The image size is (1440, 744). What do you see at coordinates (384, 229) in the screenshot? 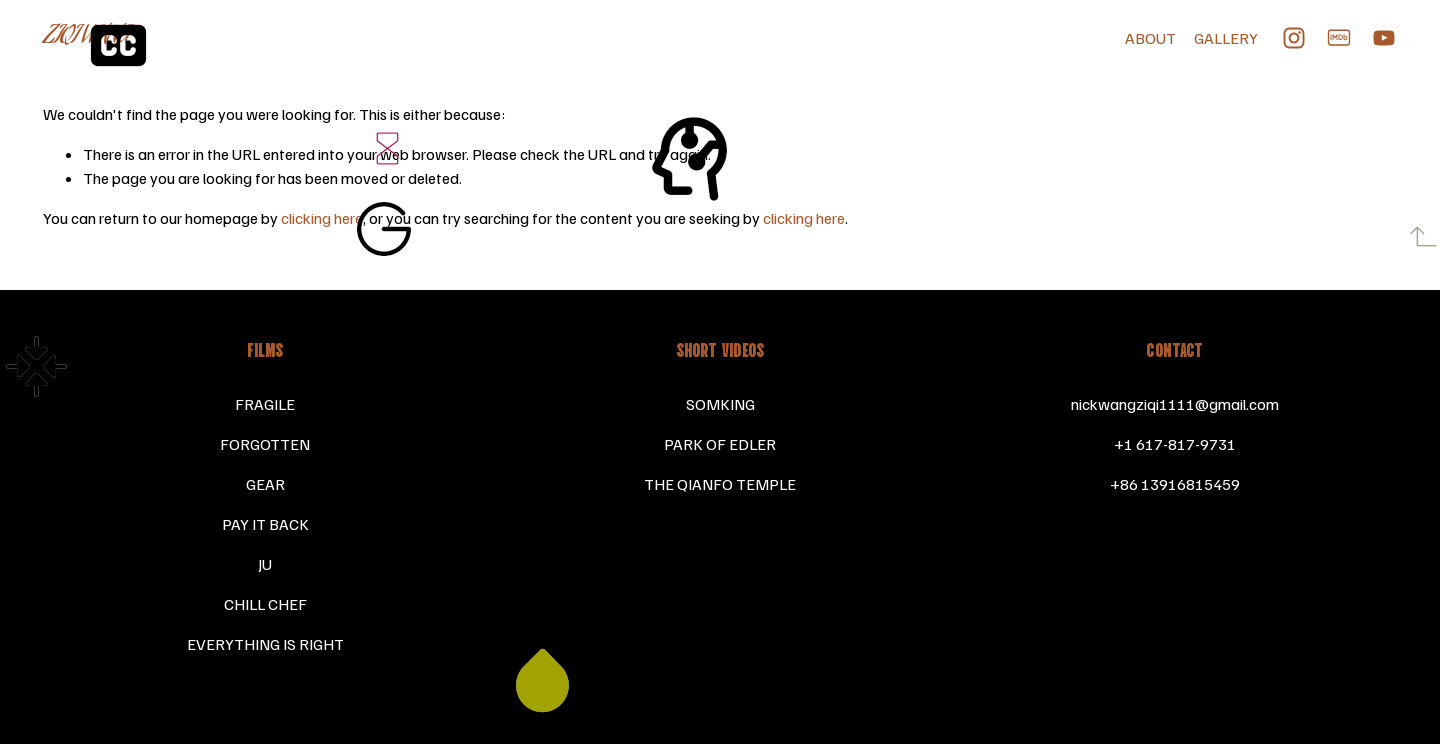
I see `sign in with Google` at bounding box center [384, 229].